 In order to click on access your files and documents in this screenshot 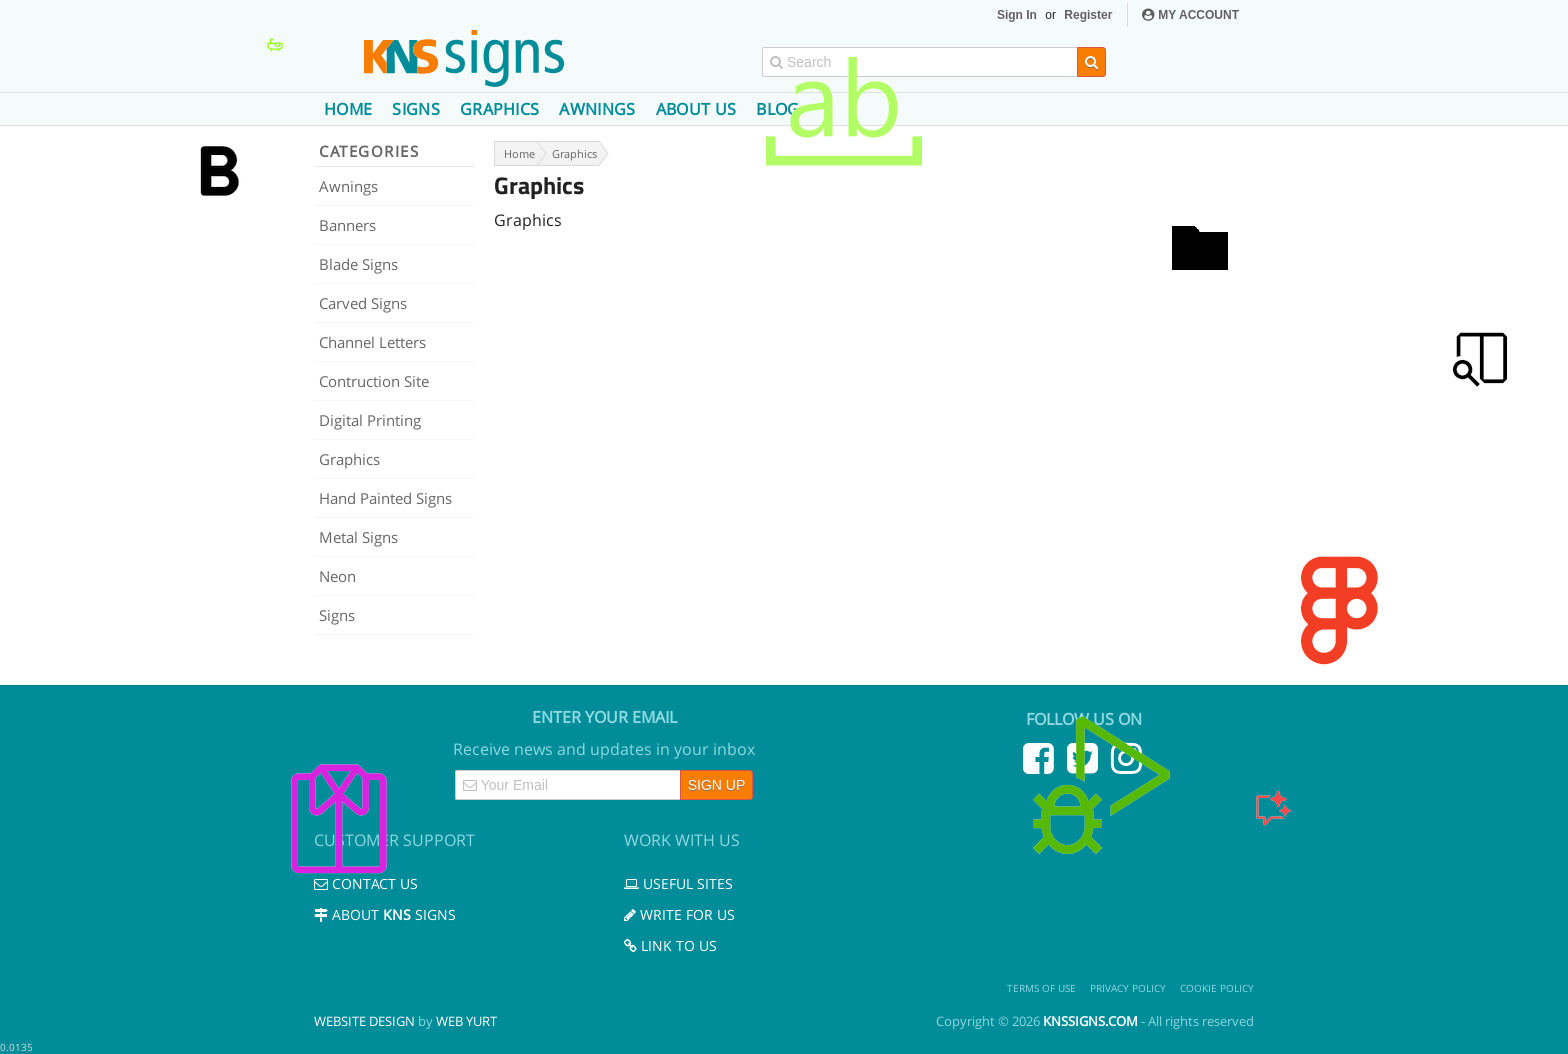, I will do `click(1200, 248)`.